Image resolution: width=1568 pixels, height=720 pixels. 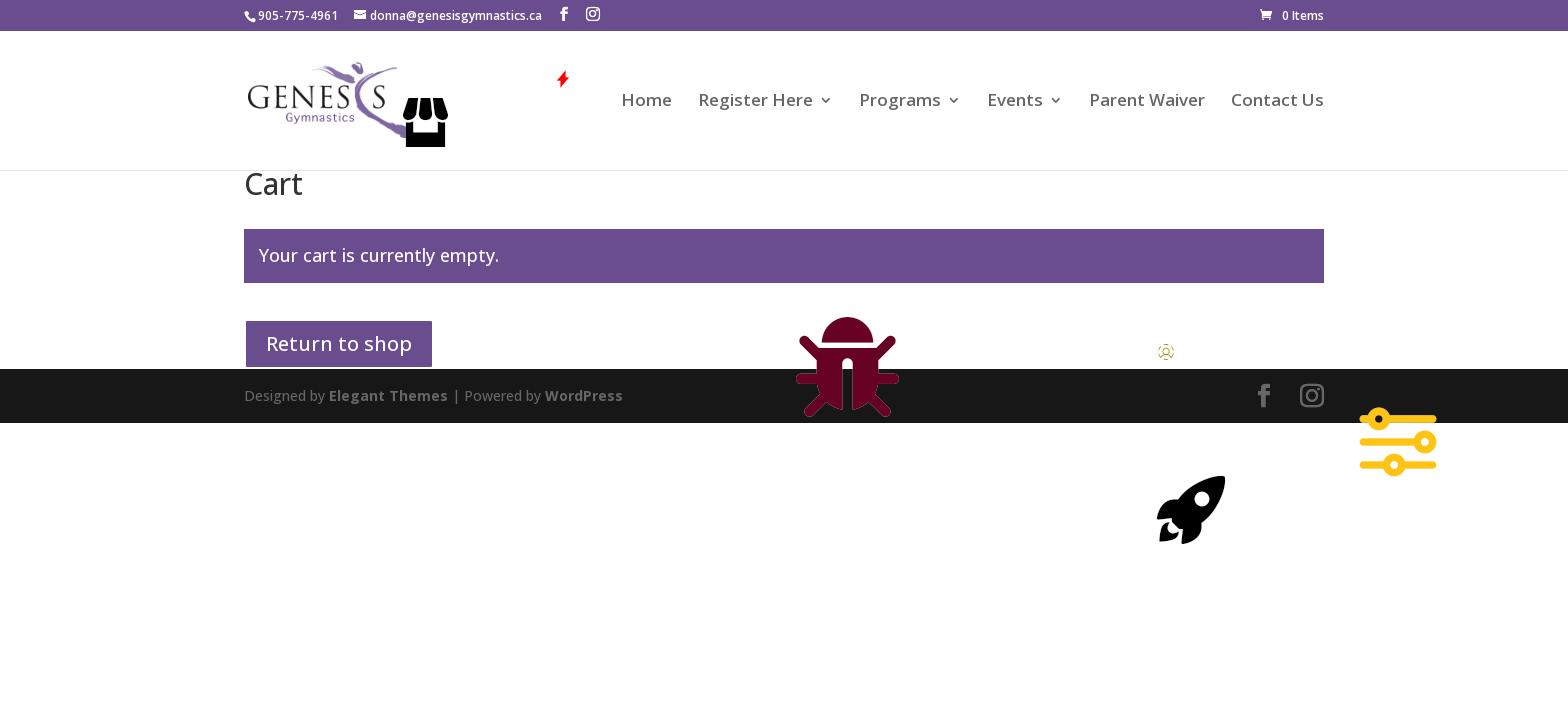 What do you see at coordinates (1166, 352) in the screenshot?
I see `incomplete or pending user profile` at bounding box center [1166, 352].